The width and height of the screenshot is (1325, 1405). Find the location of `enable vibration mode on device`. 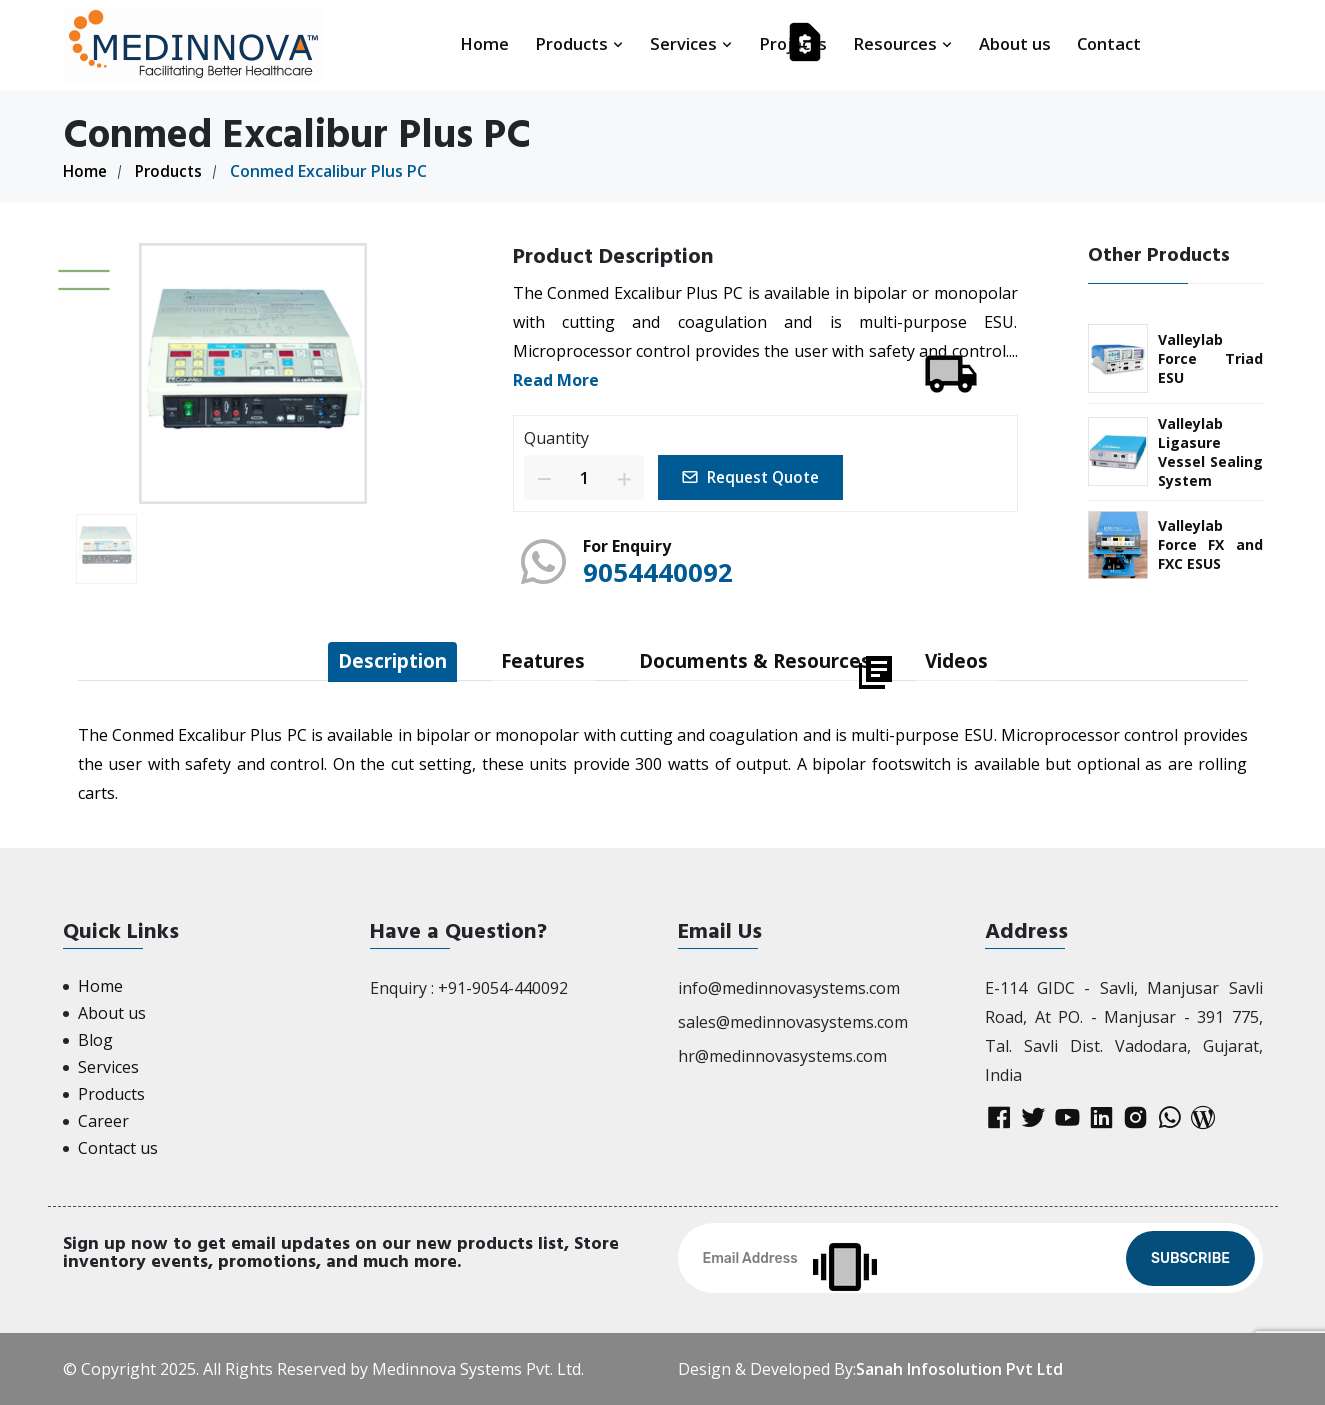

enable vibration mode on device is located at coordinates (845, 1267).